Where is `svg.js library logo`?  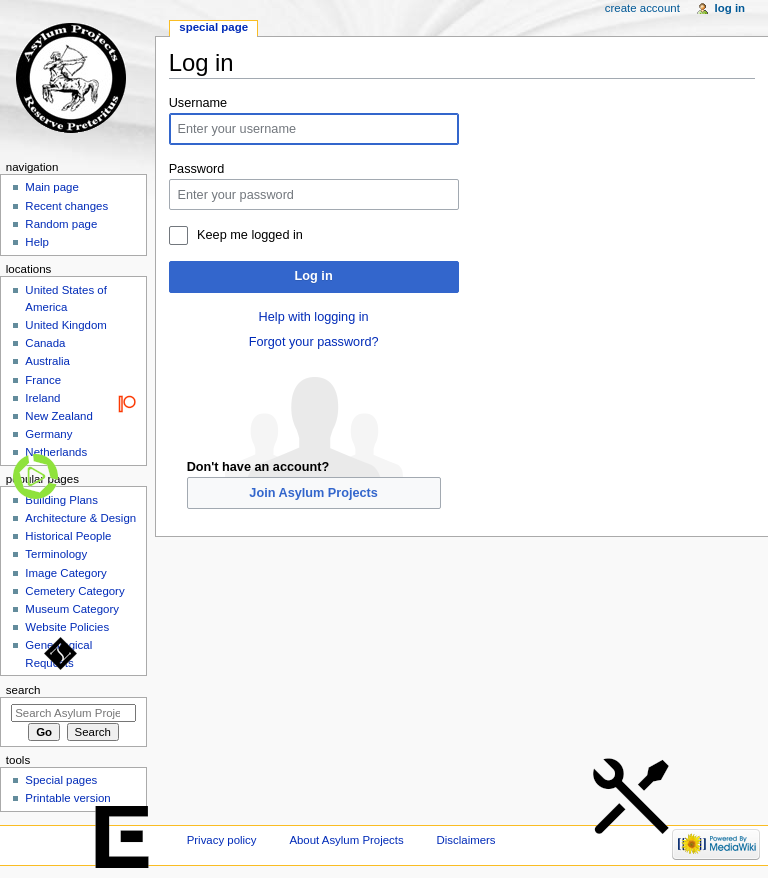 svg.js library logo is located at coordinates (60, 653).